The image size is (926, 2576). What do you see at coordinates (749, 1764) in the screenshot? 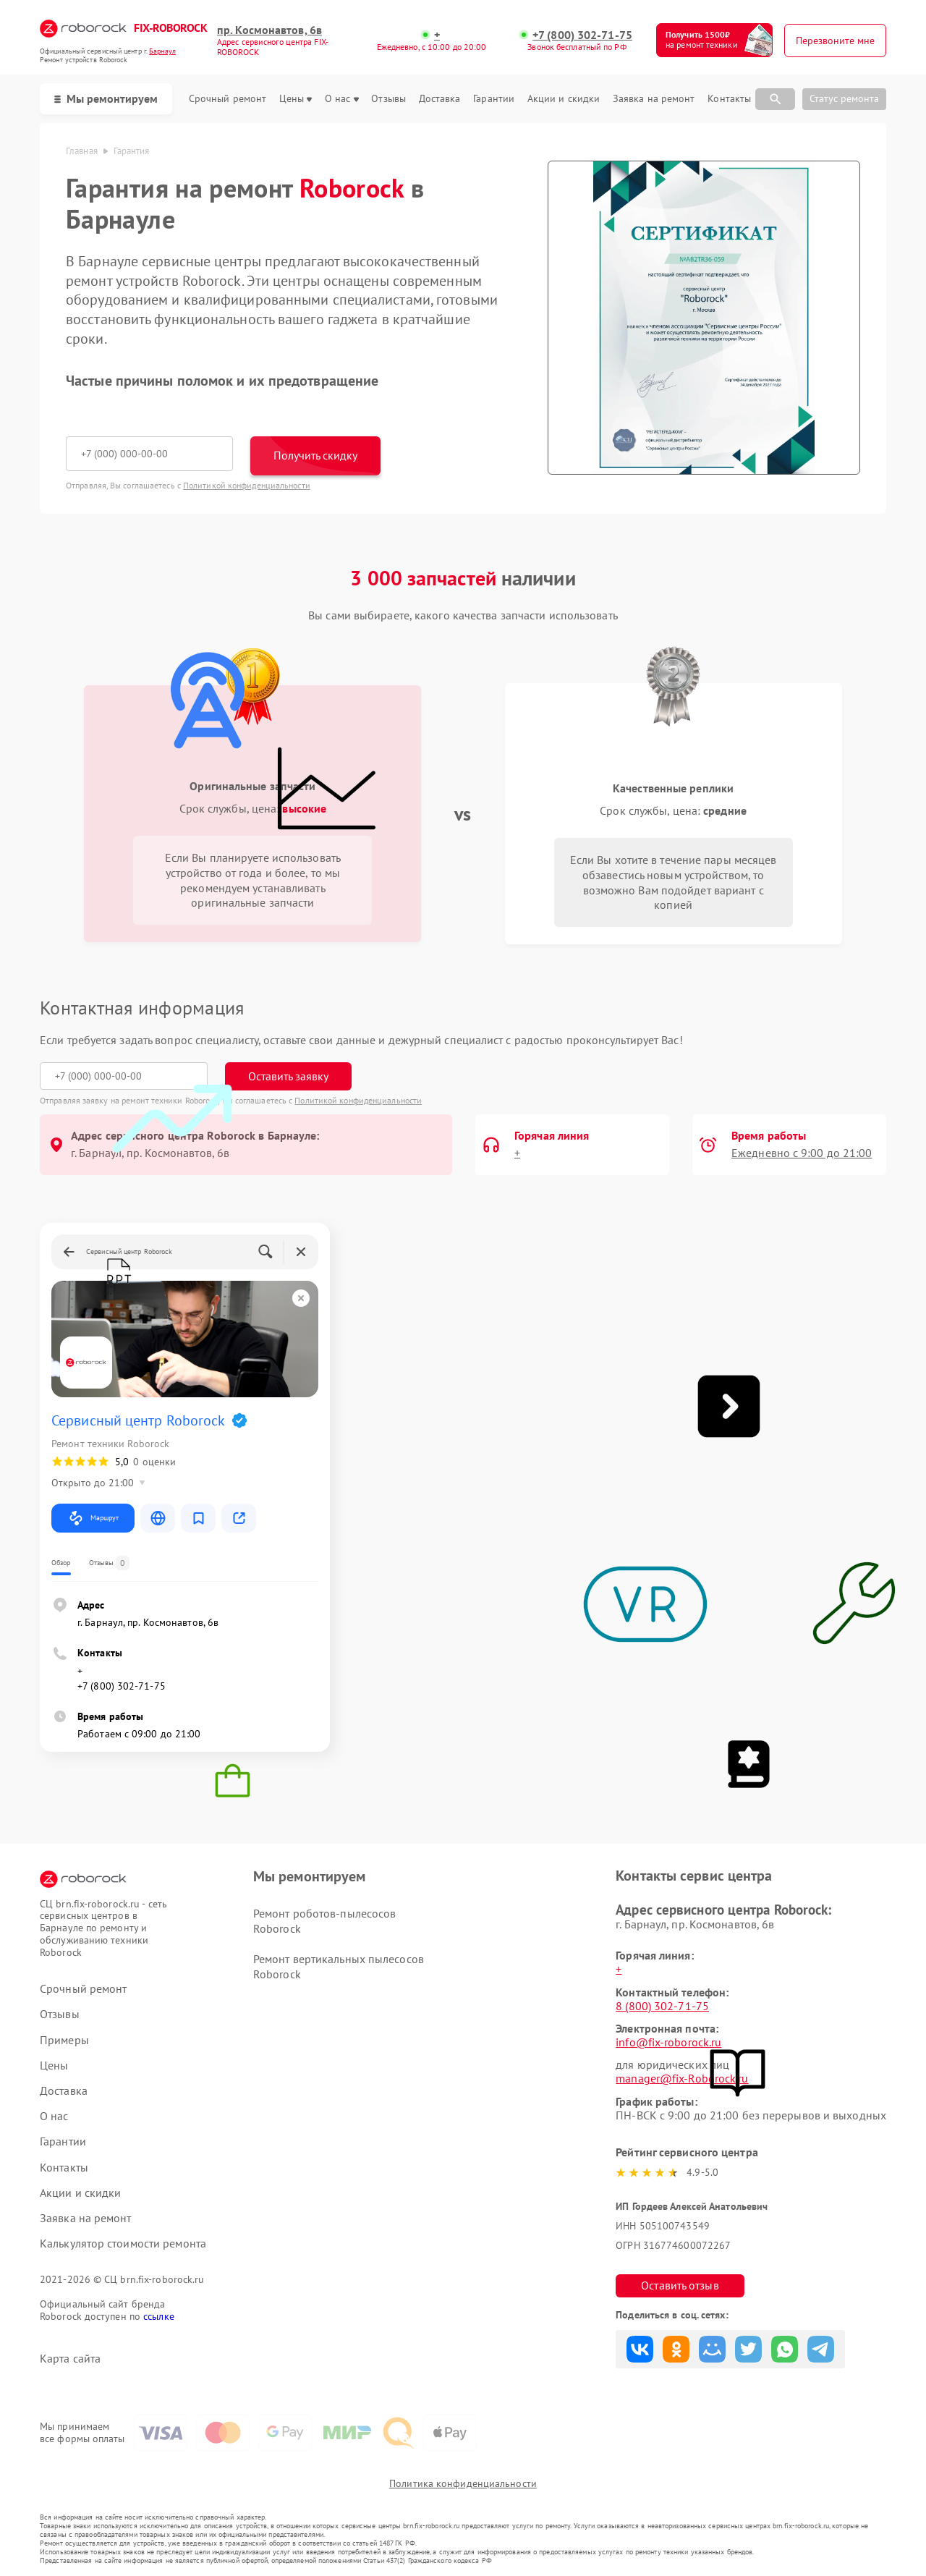
I see `access Jewish religious texts or scriptures` at bounding box center [749, 1764].